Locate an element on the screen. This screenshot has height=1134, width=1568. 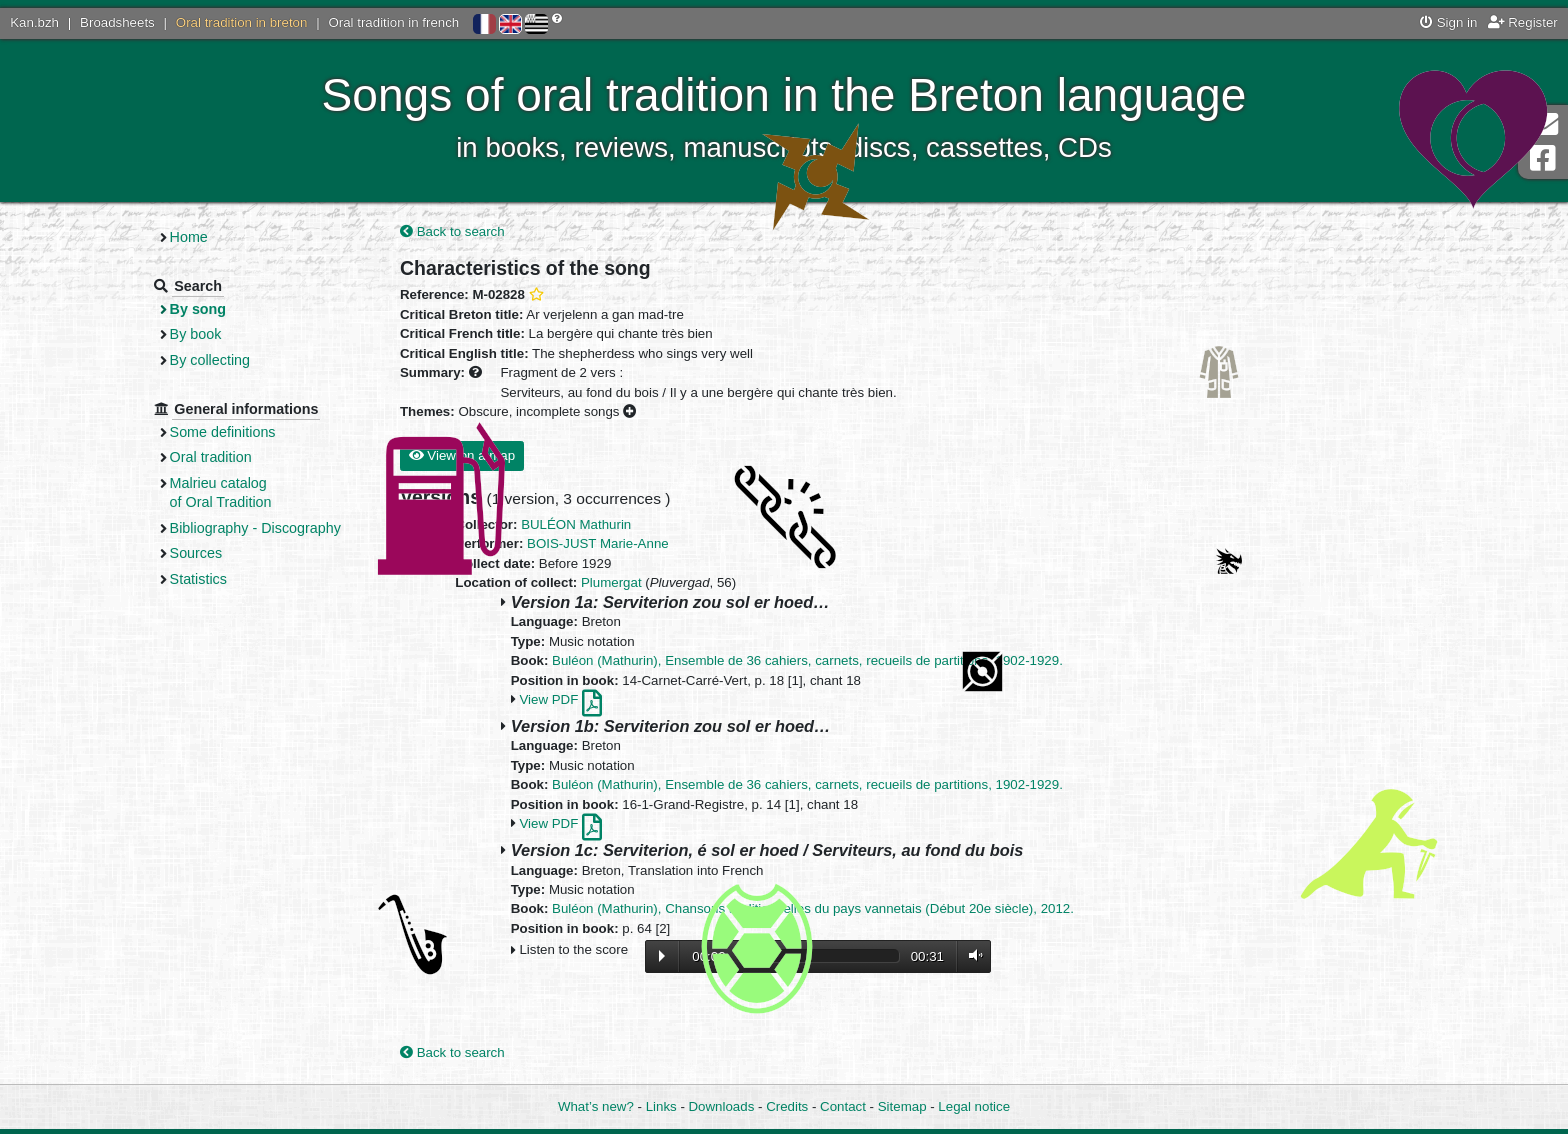
find nearby gas stations is located at coordinates (441, 498).